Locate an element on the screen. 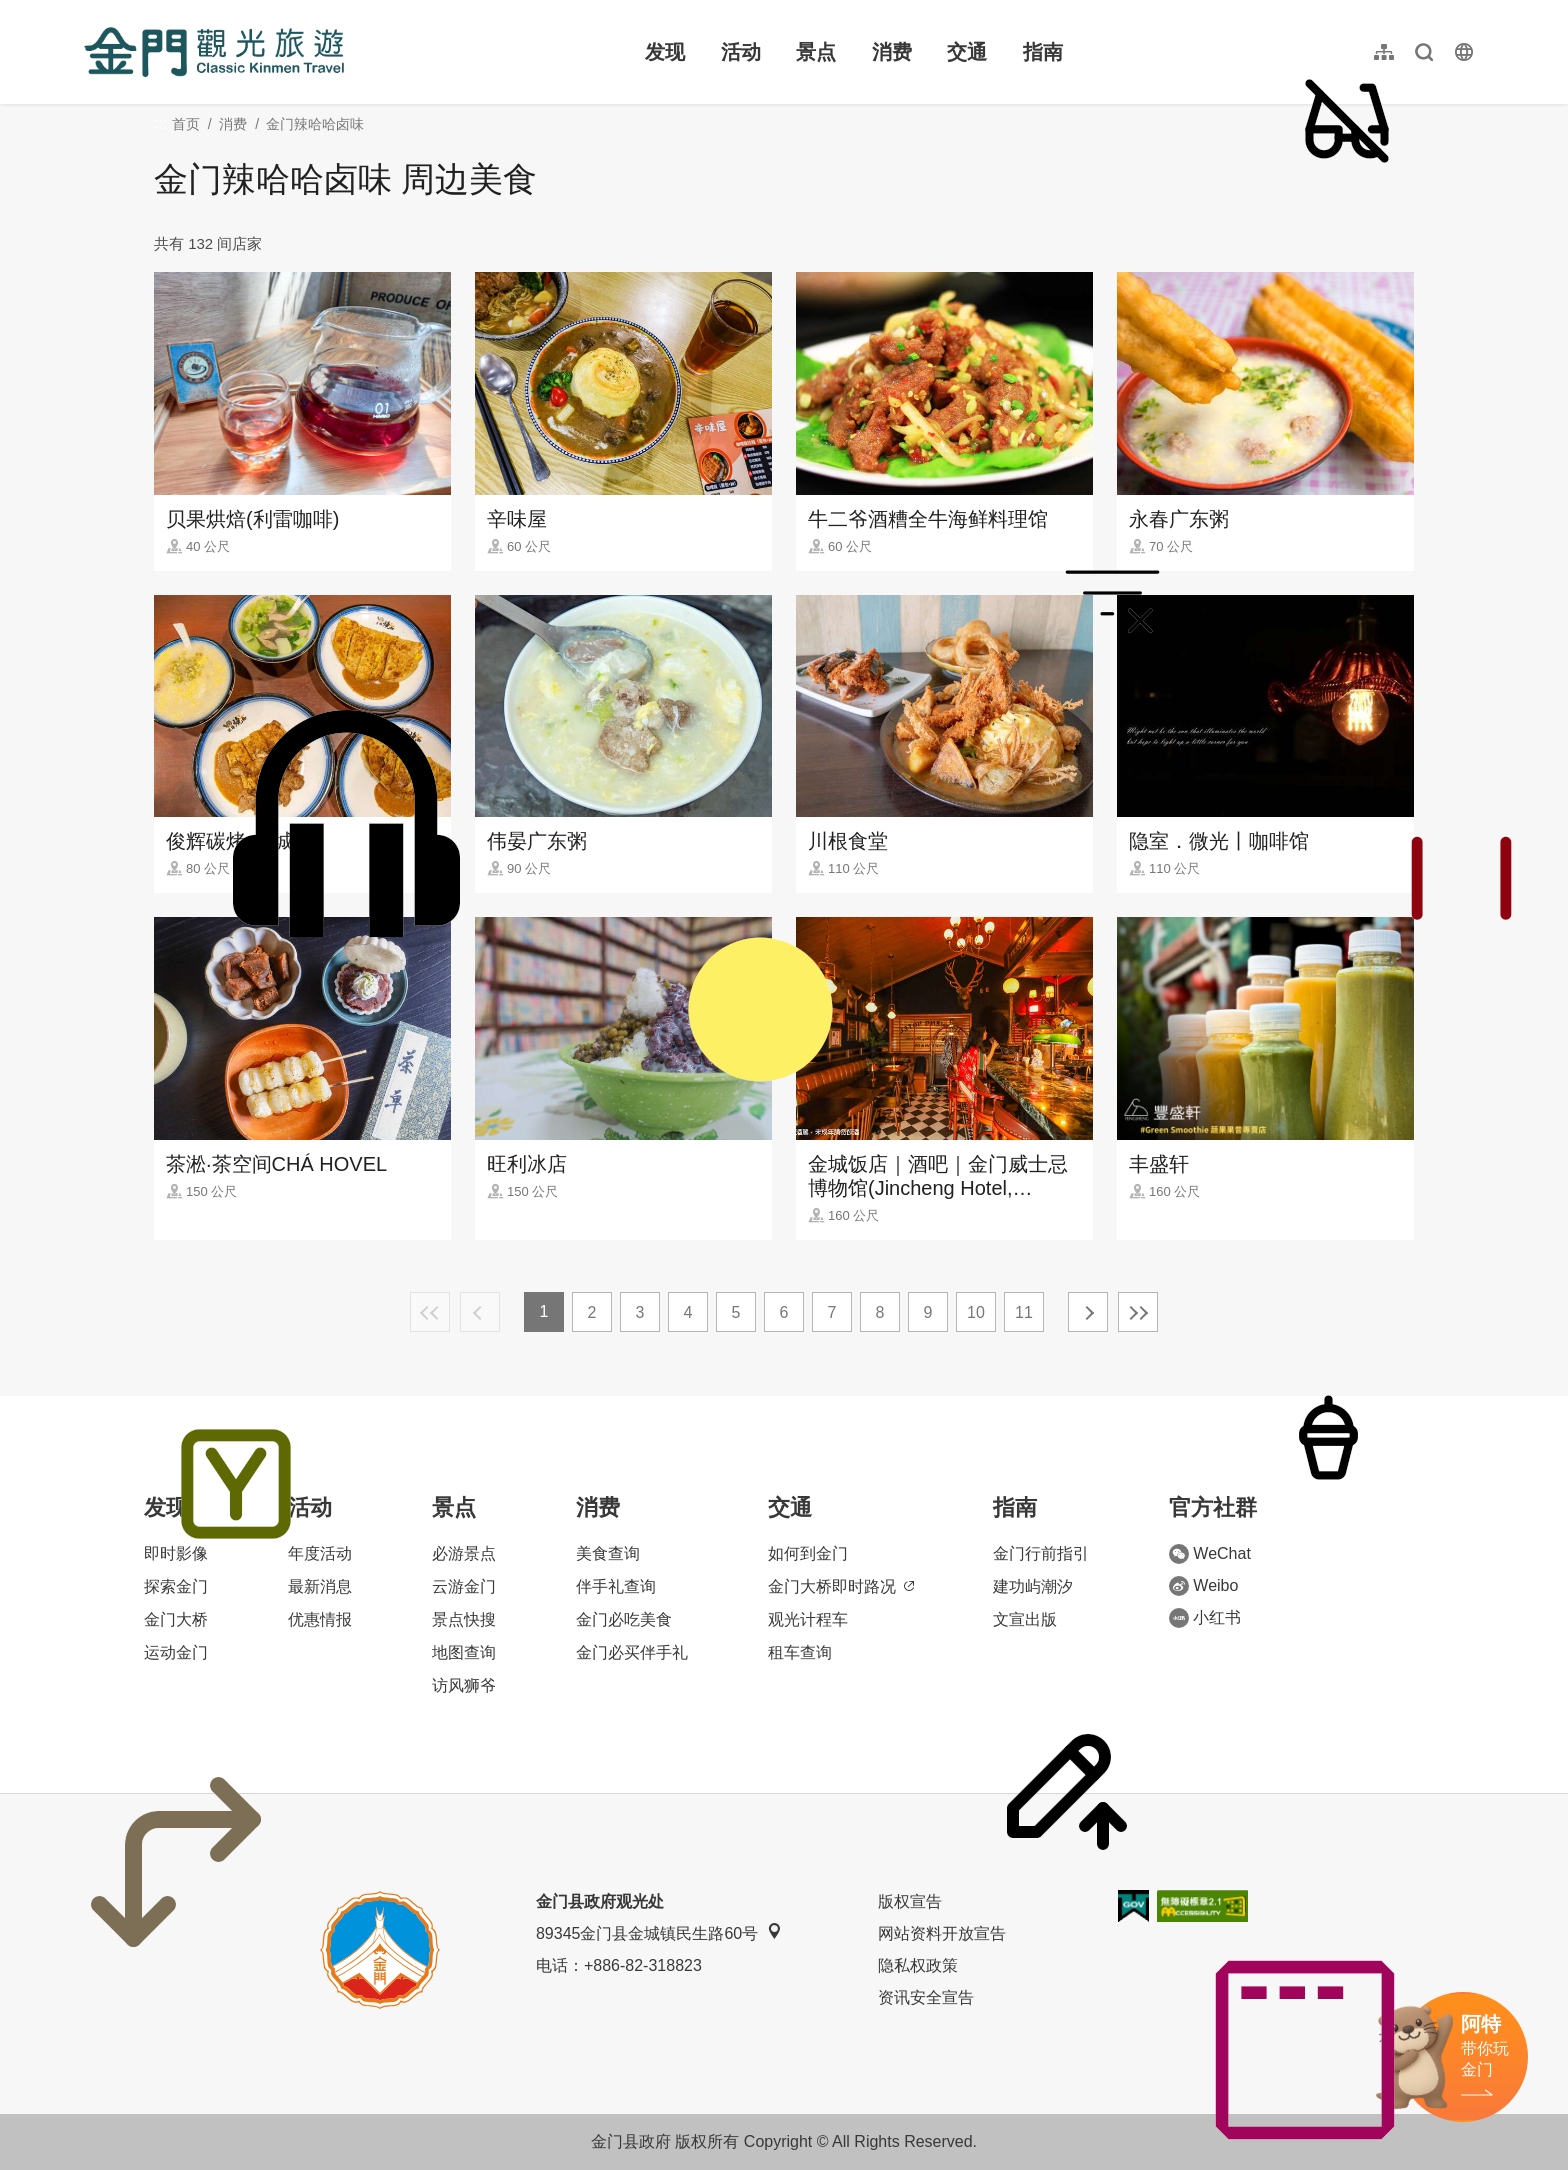 This screenshot has height=2170, width=1568. toggle the menubar visibility is located at coordinates (1305, 2050).